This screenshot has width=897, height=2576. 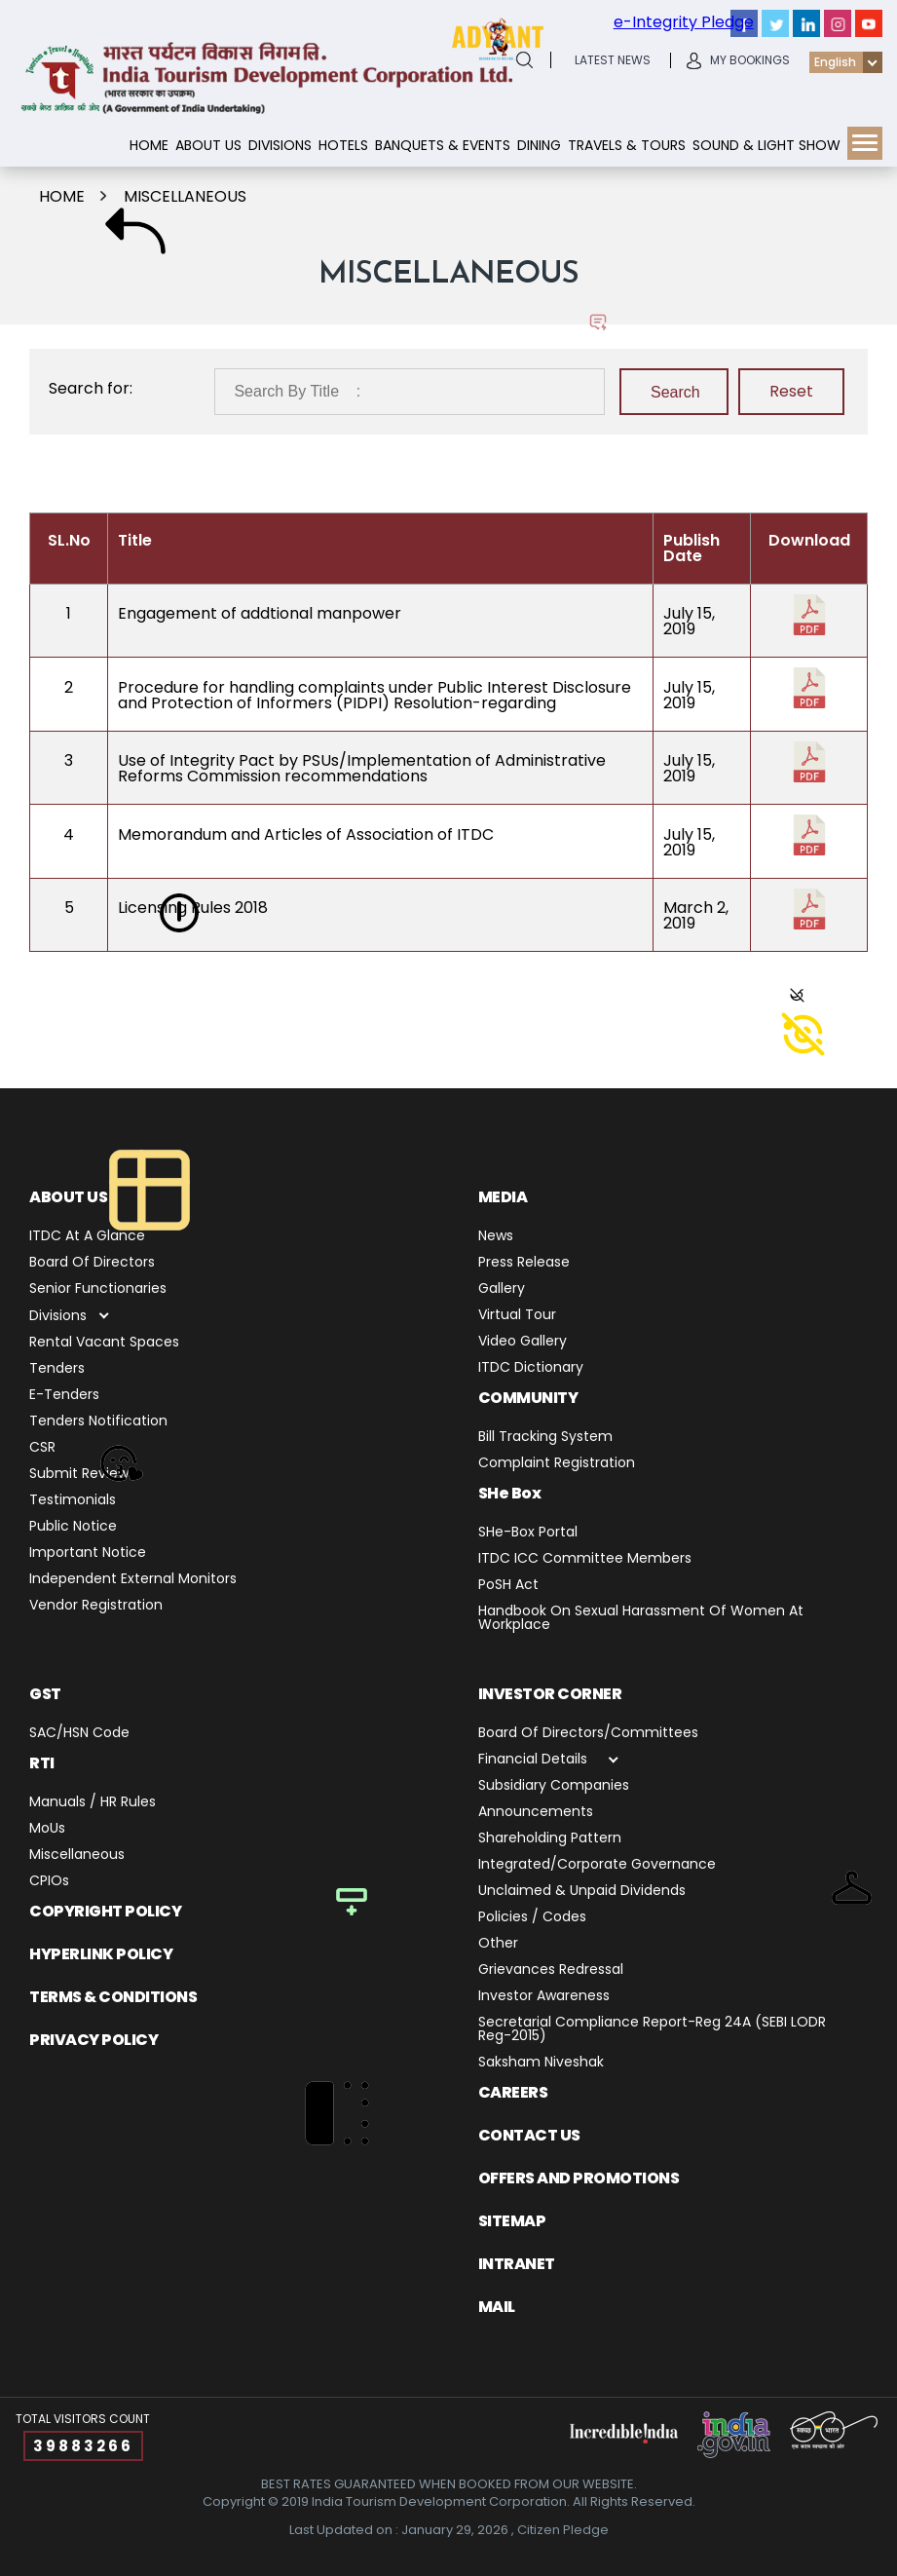 What do you see at coordinates (803, 1034) in the screenshot?
I see `disable analytics tracking` at bounding box center [803, 1034].